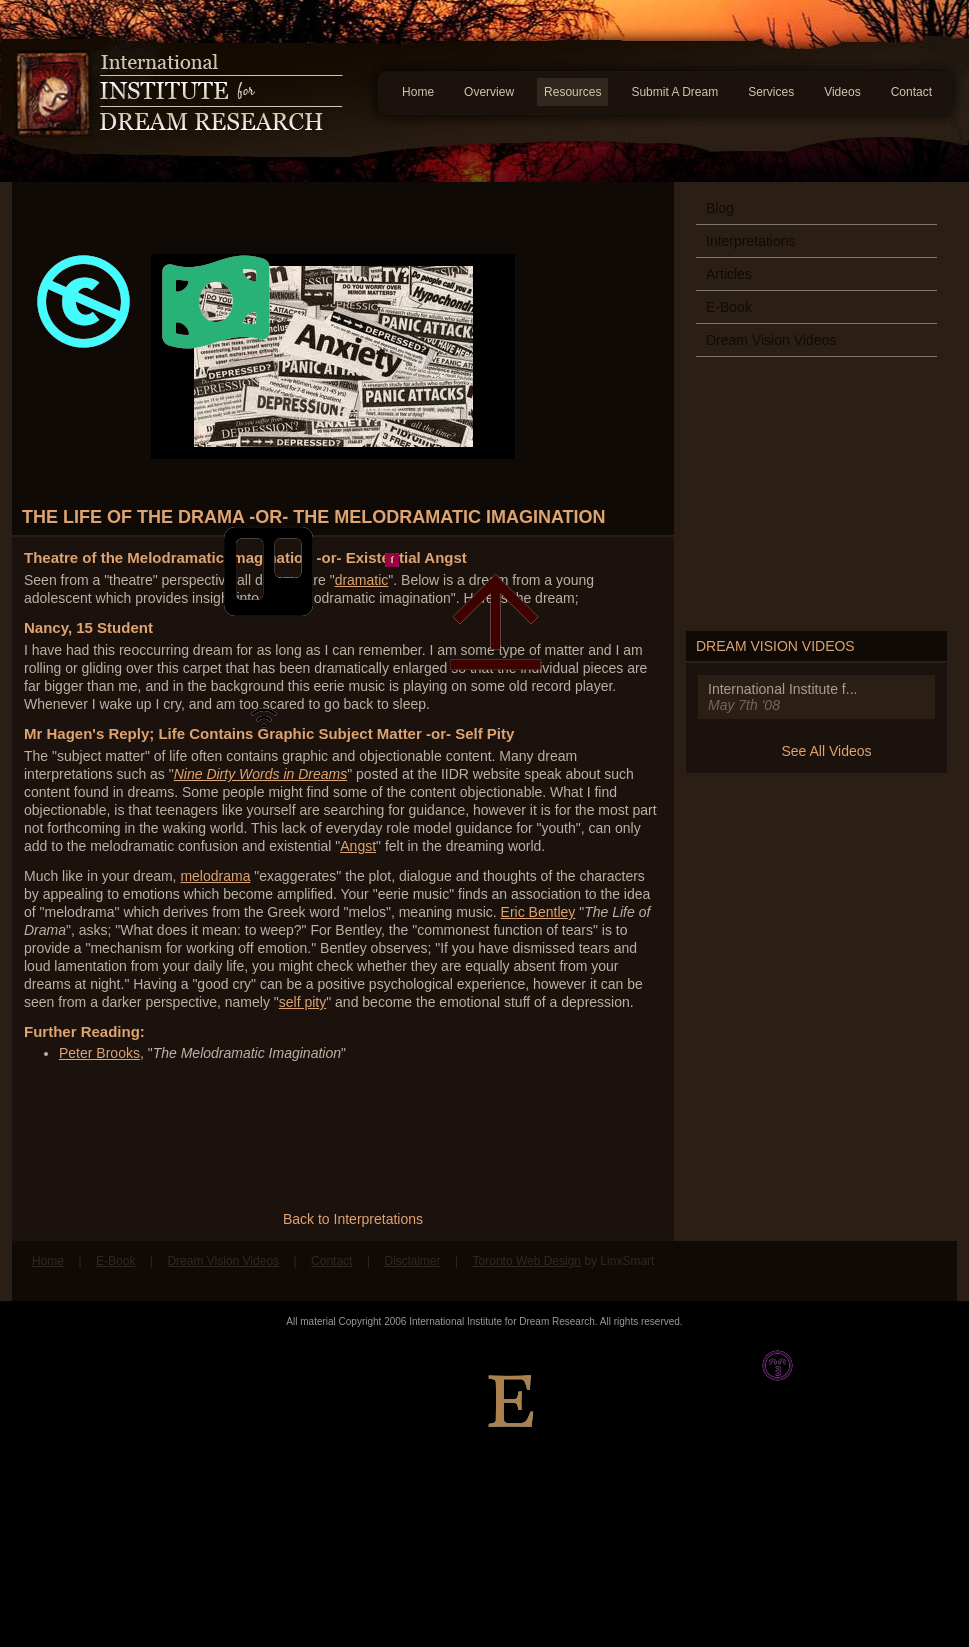 The height and width of the screenshot is (1647, 969). What do you see at coordinates (268, 571) in the screenshot?
I see `open trello app` at bounding box center [268, 571].